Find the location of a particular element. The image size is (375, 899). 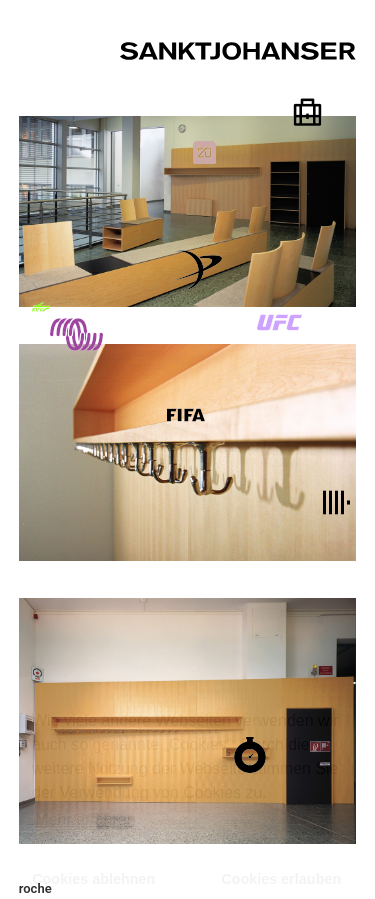

FIFA official logo is located at coordinates (186, 415).